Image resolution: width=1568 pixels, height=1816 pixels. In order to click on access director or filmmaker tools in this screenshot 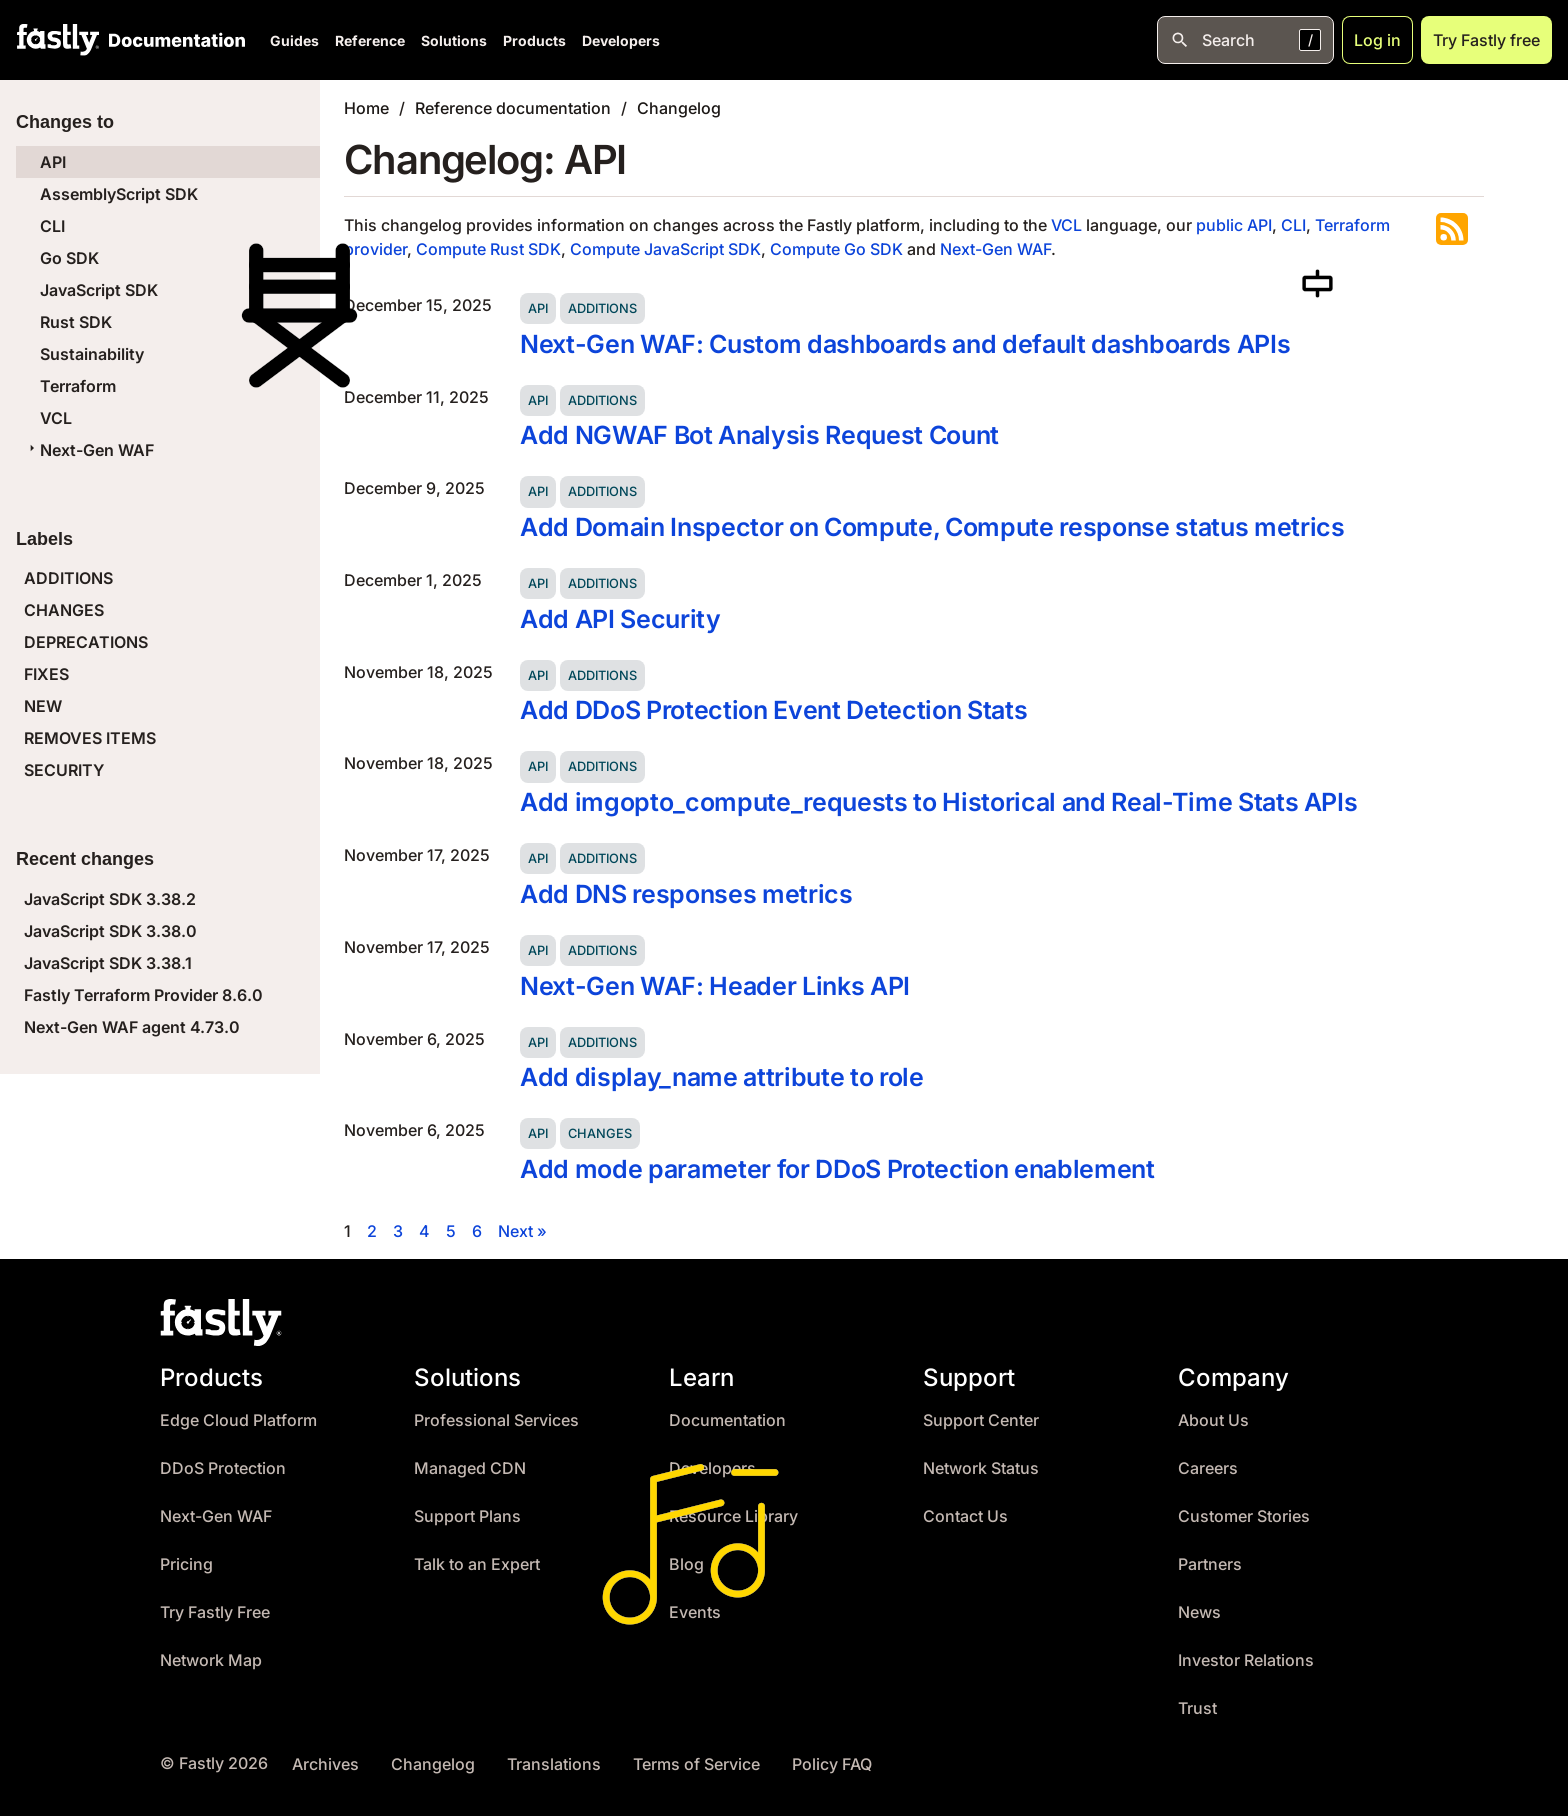, I will do `click(299, 315)`.